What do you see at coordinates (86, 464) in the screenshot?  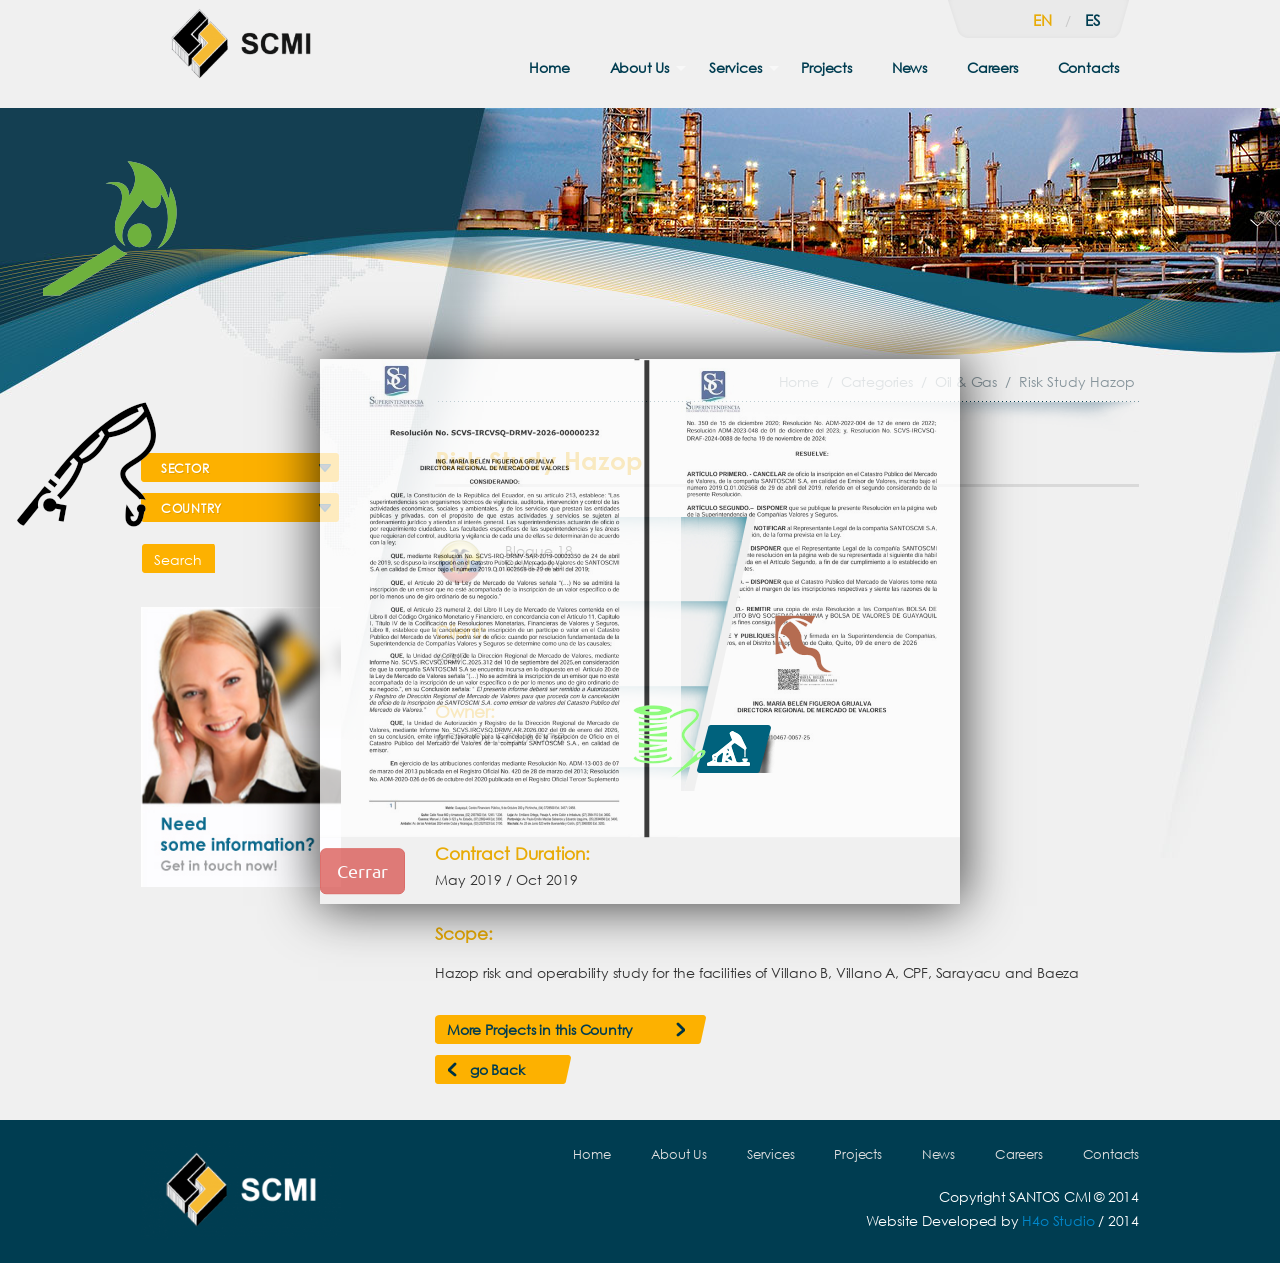 I see `access fishing mini-game or activity` at bounding box center [86, 464].